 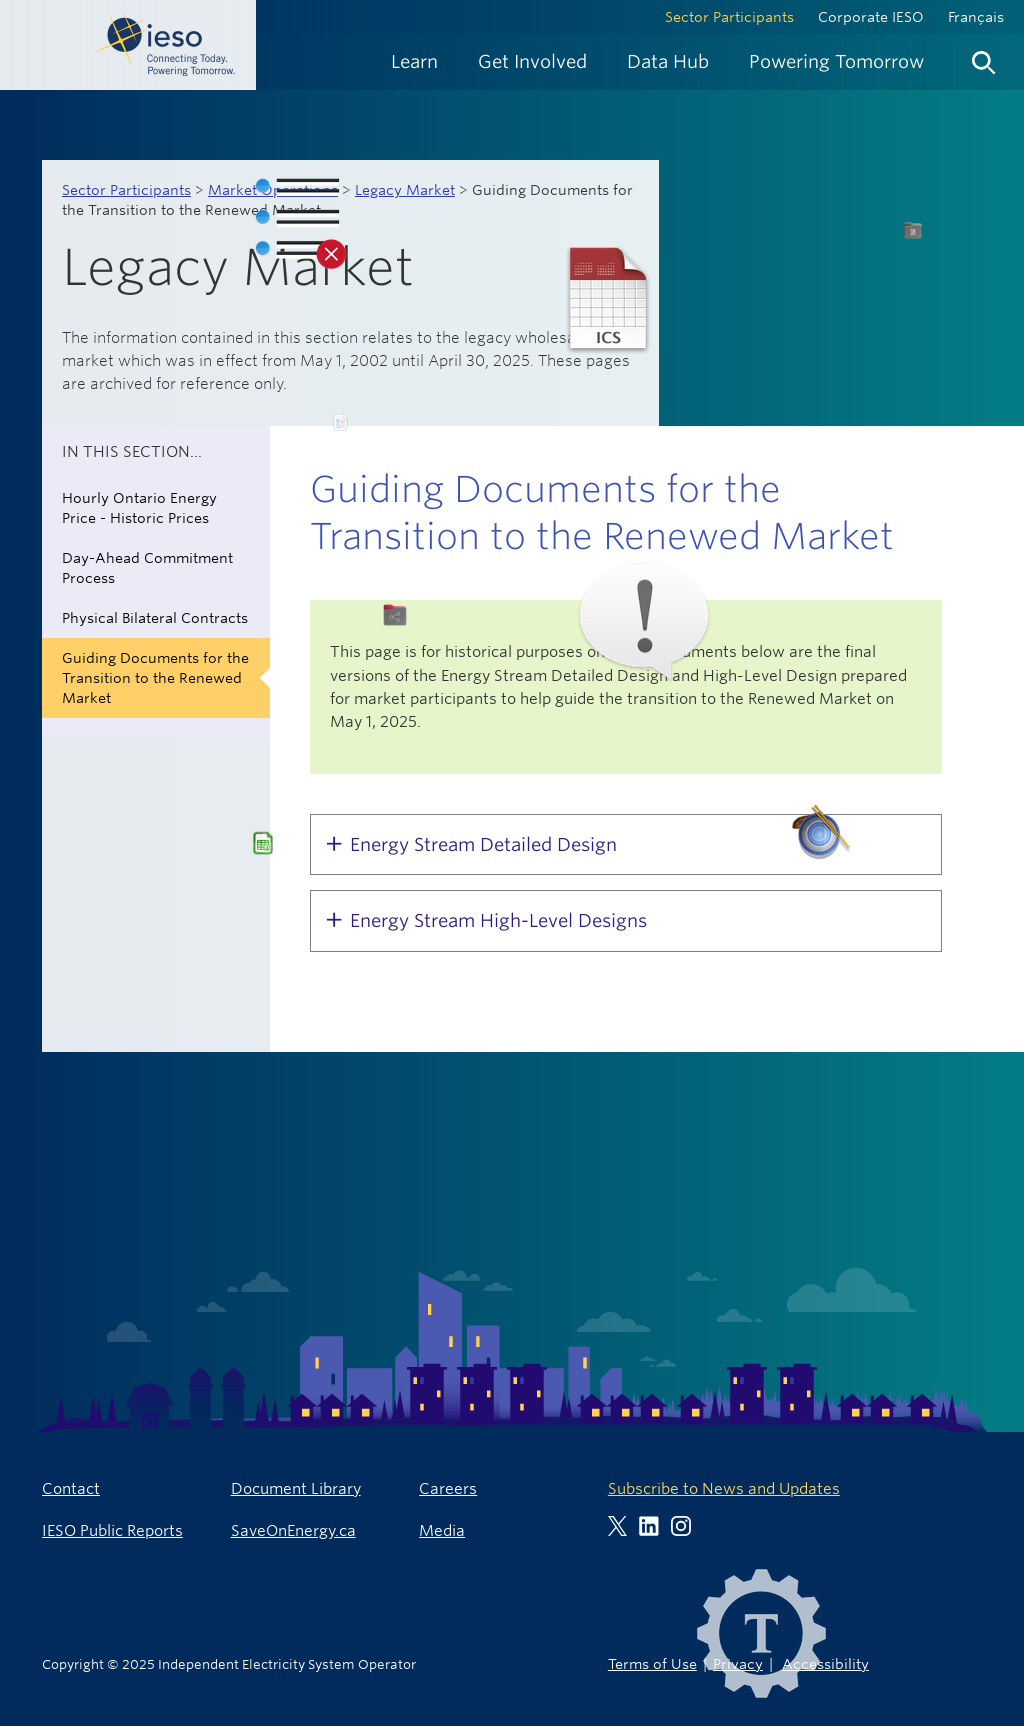 I want to click on hancom hangul word processor document file, so click(x=340, y=422).